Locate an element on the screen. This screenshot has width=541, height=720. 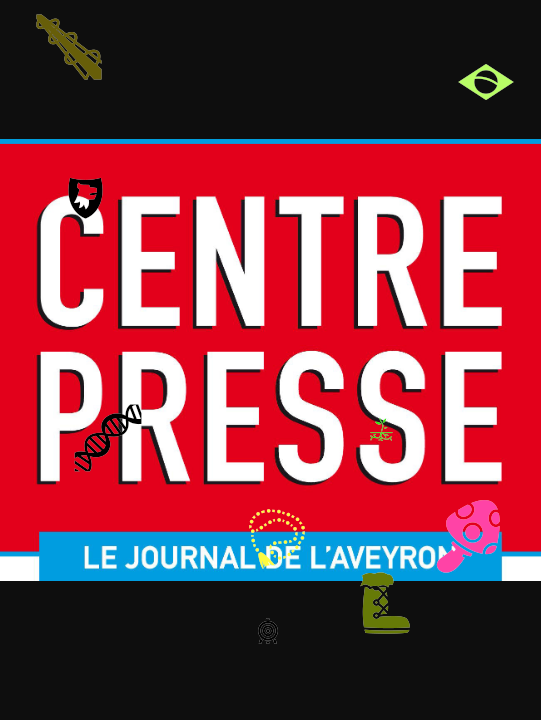
view goals or objectives is located at coordinates (268, 631).